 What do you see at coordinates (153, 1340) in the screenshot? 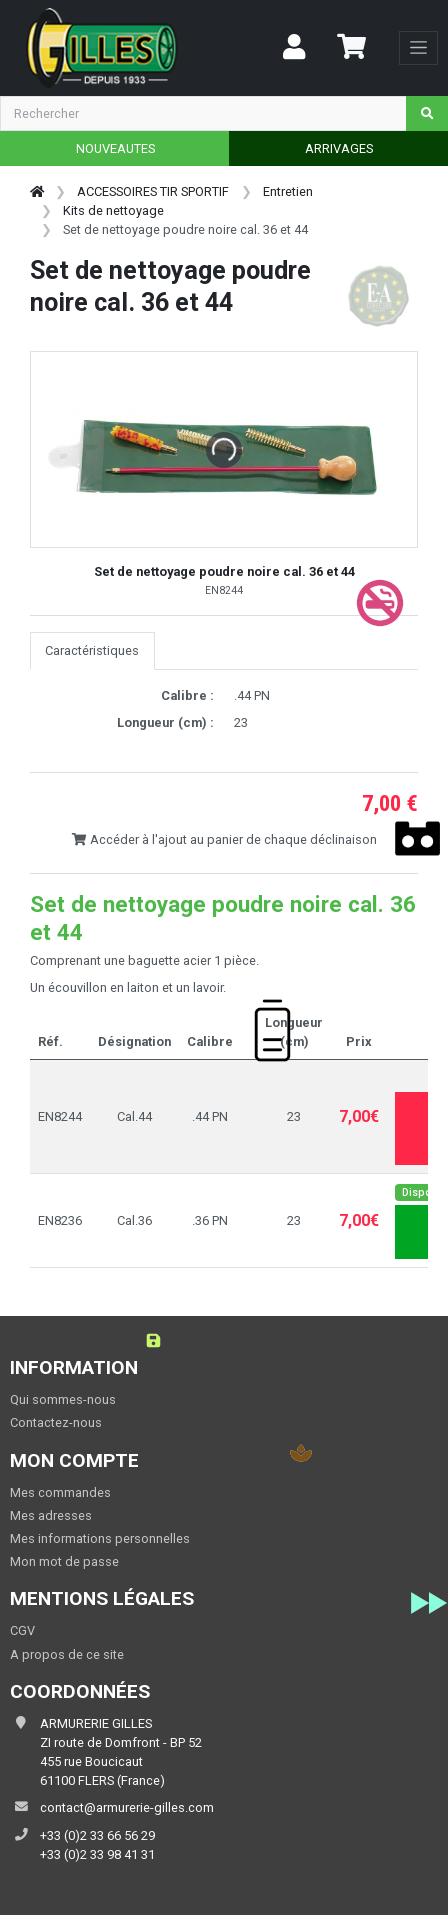
I see `save current file or document` at bounding box center [153, 1340].